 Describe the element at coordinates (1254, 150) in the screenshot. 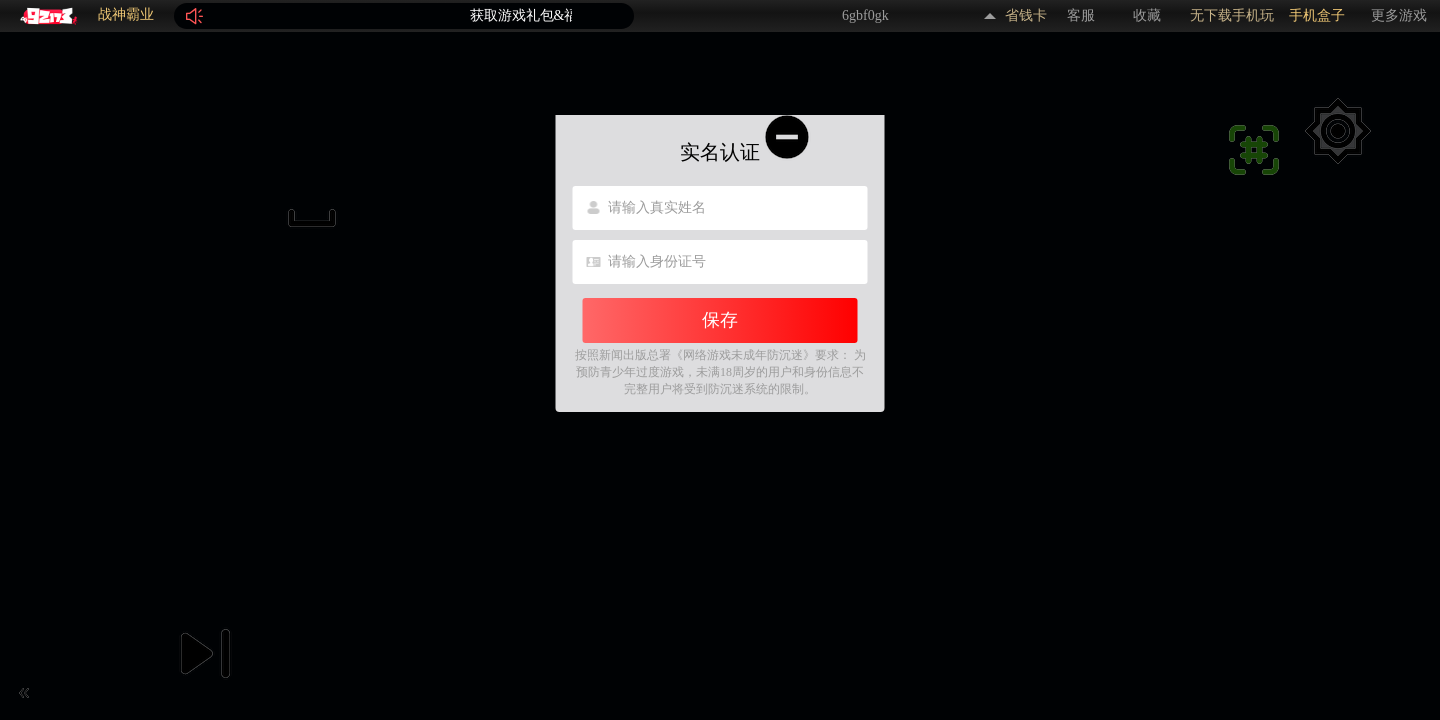

I see `scan a QR code or barcode` at that location.